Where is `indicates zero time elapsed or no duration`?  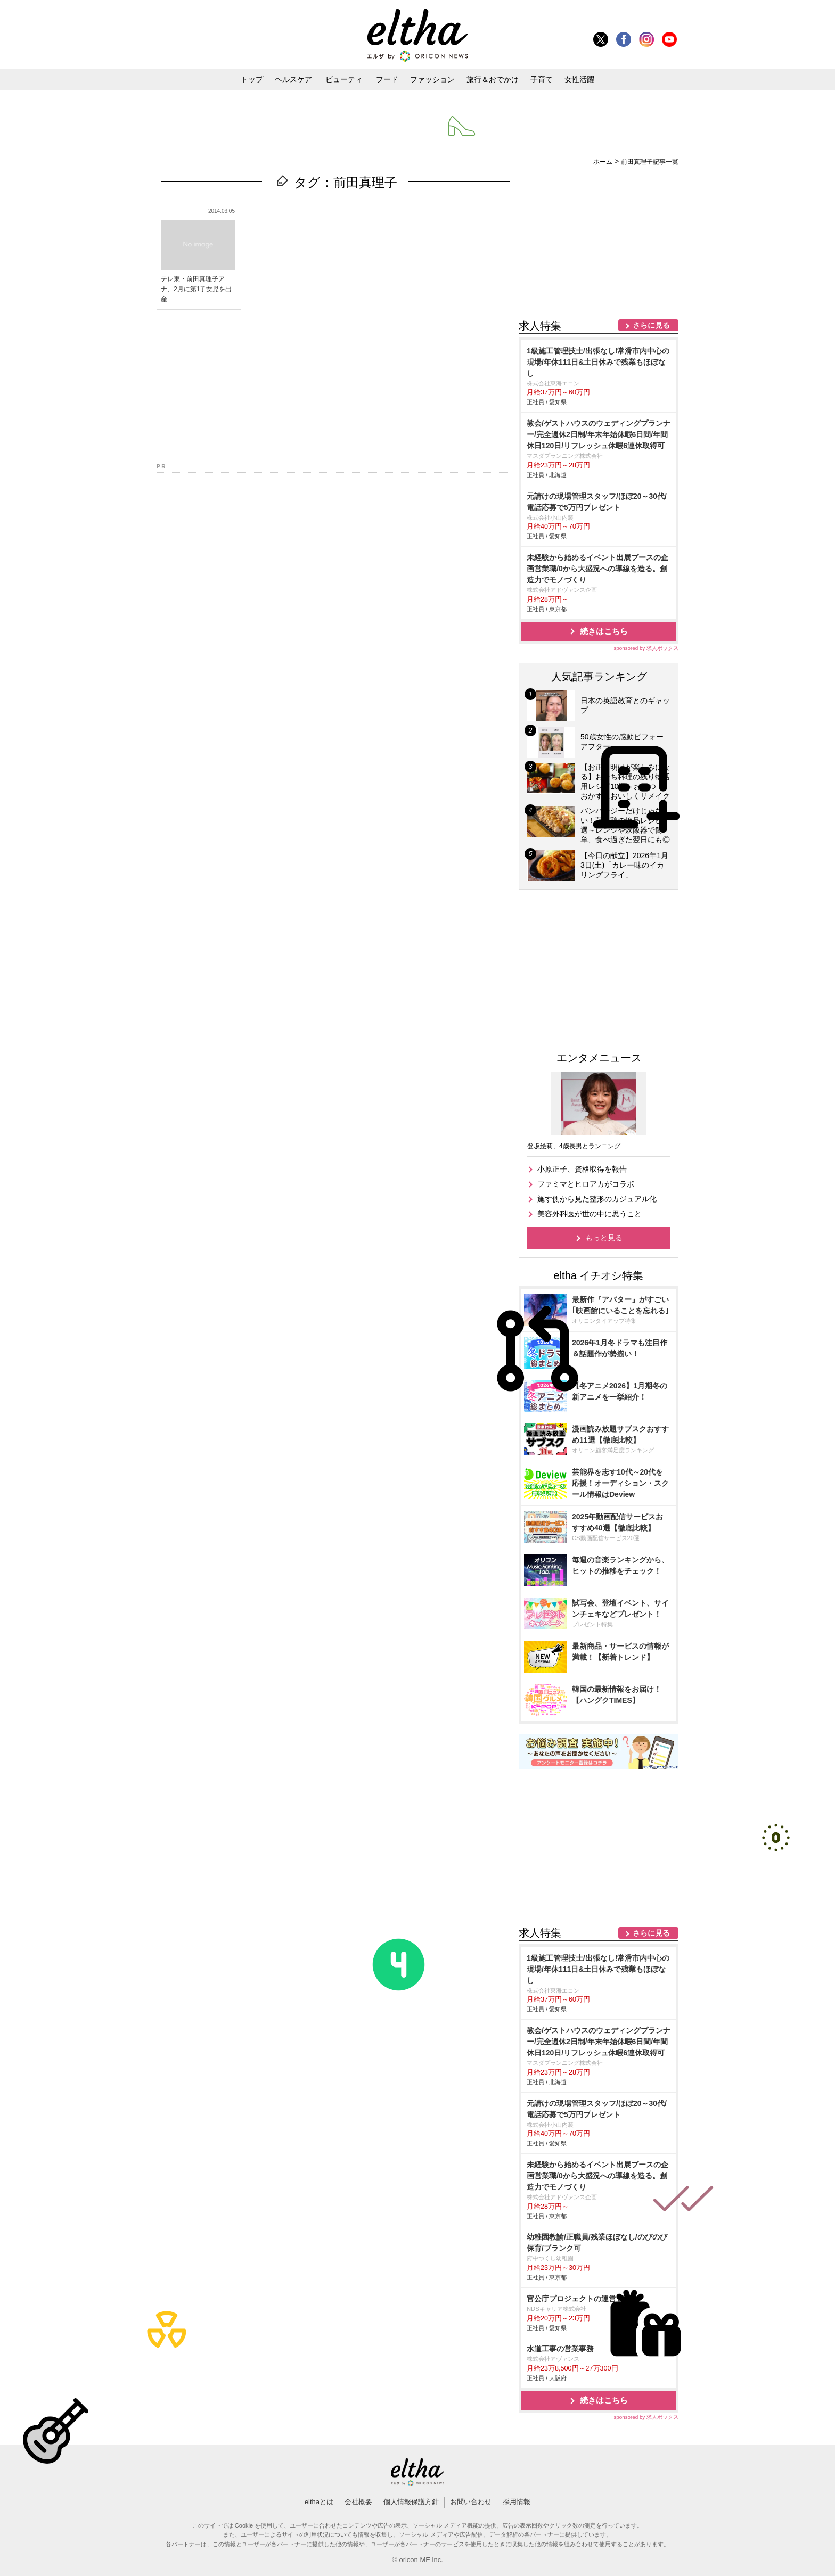 indicates zero time elapsed or no duration is located at coordinates (776, 1838).